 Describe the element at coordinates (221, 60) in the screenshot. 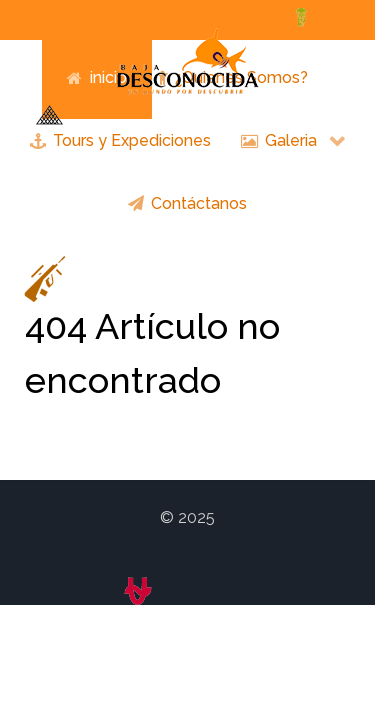

I see `attract or collect items in a game` at that location.